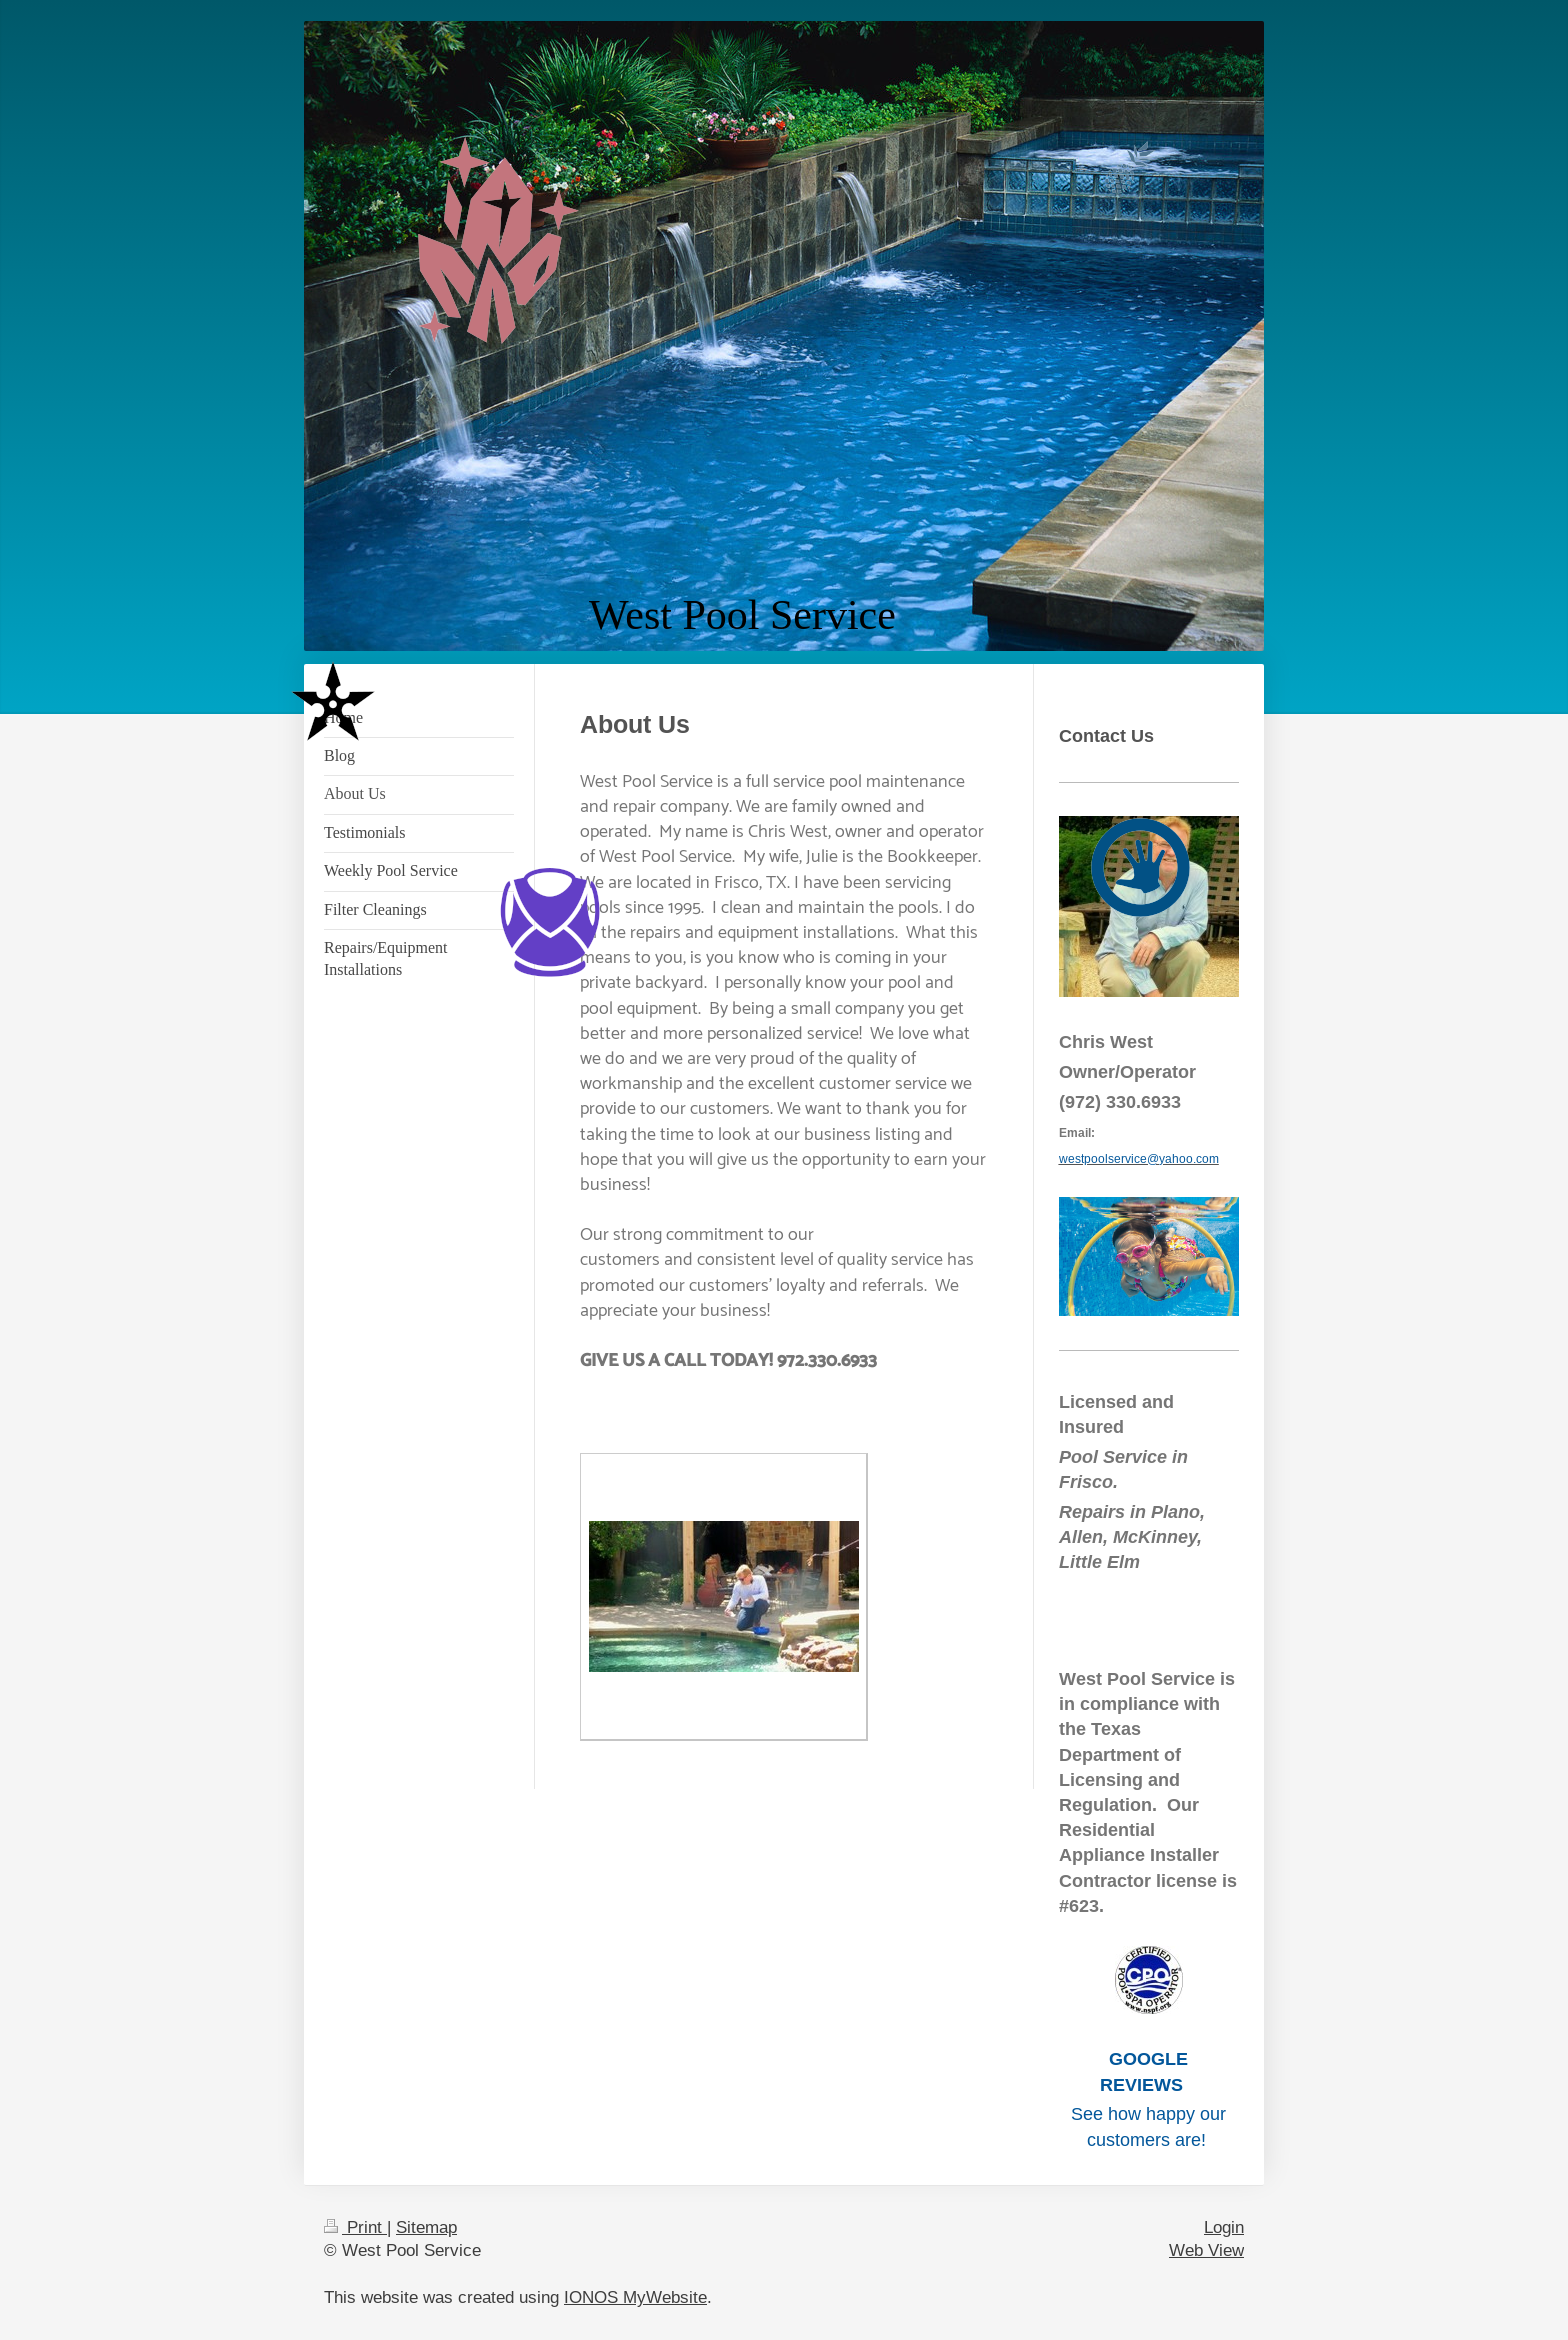 The width and height of the screenshot is (1568, 2340). What do you see at coordinates (333, 701) in the screenshot?
I see `ninja or stealth game mode` at bounding box center [333, 701].